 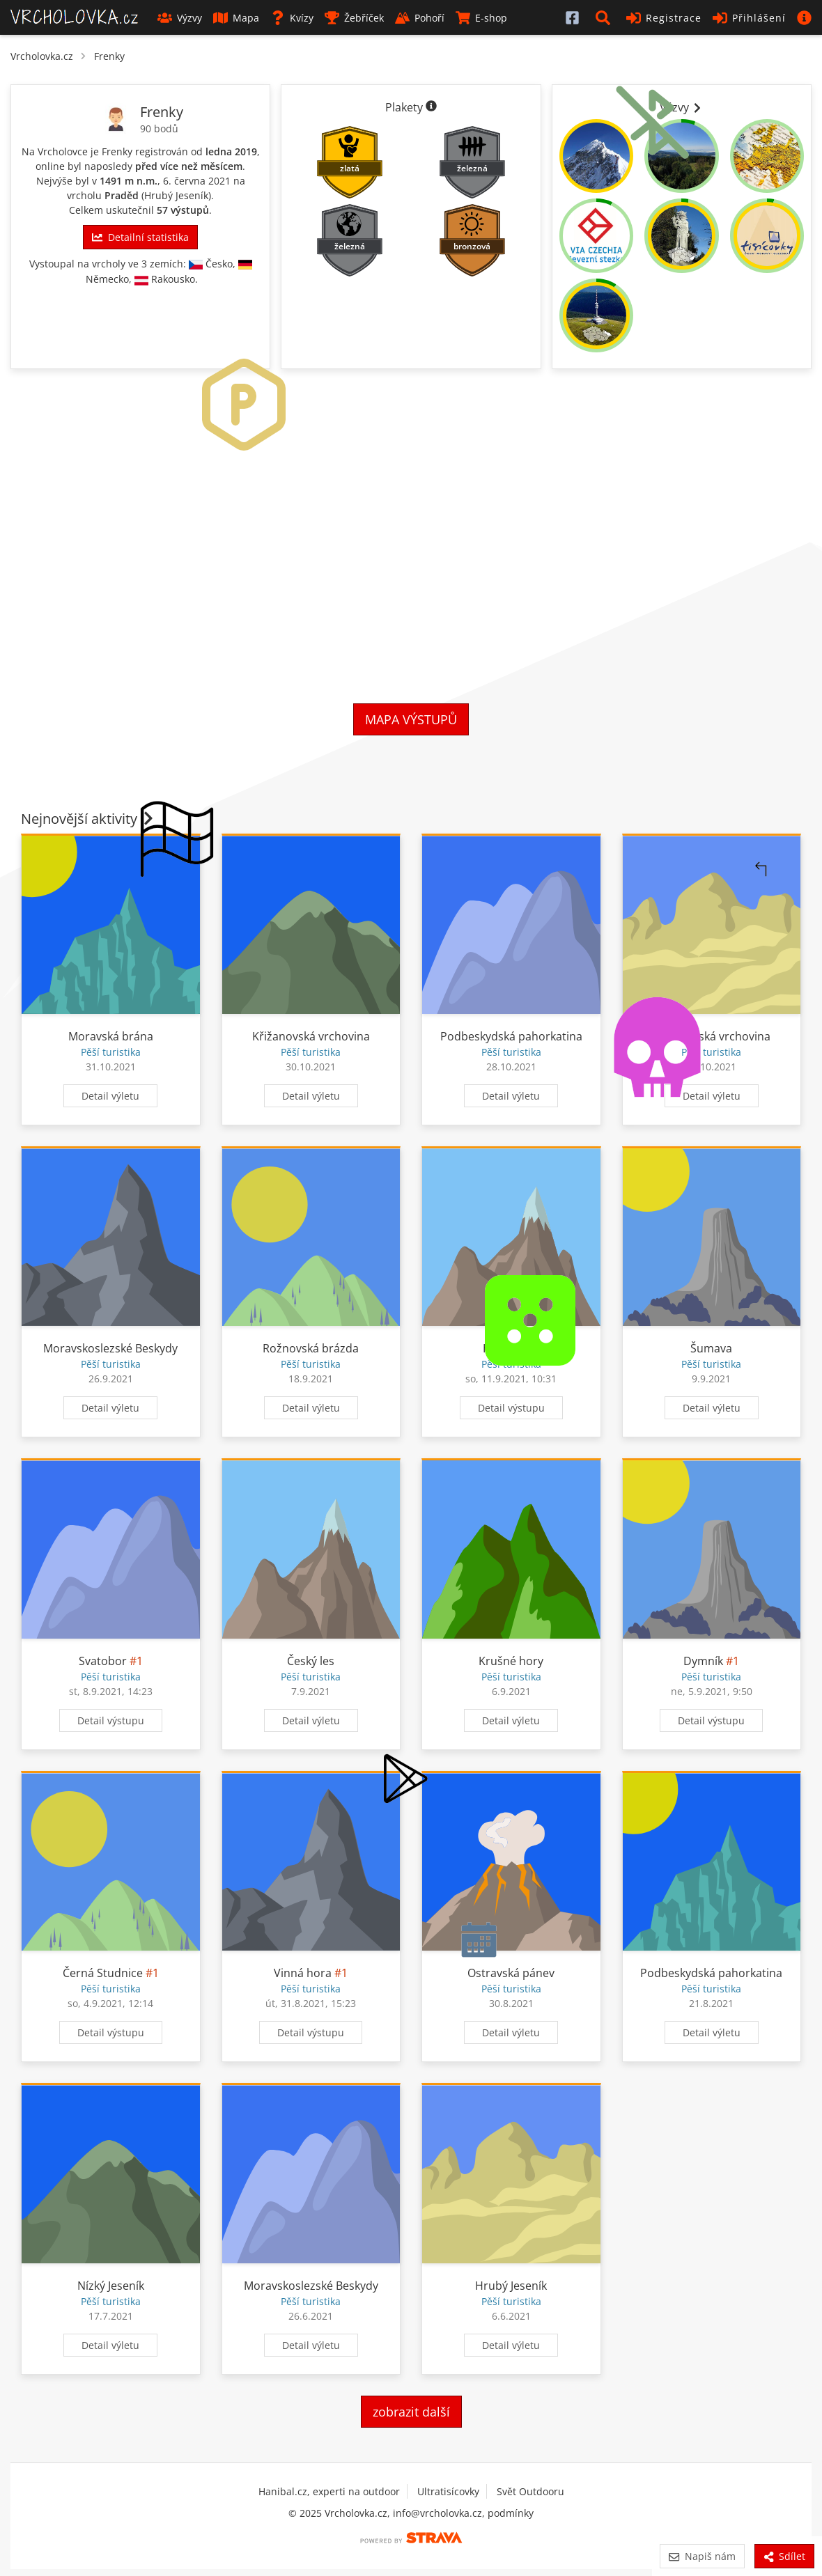 I want to click on randomize or shuffle content, so click(x=530, y=1320).